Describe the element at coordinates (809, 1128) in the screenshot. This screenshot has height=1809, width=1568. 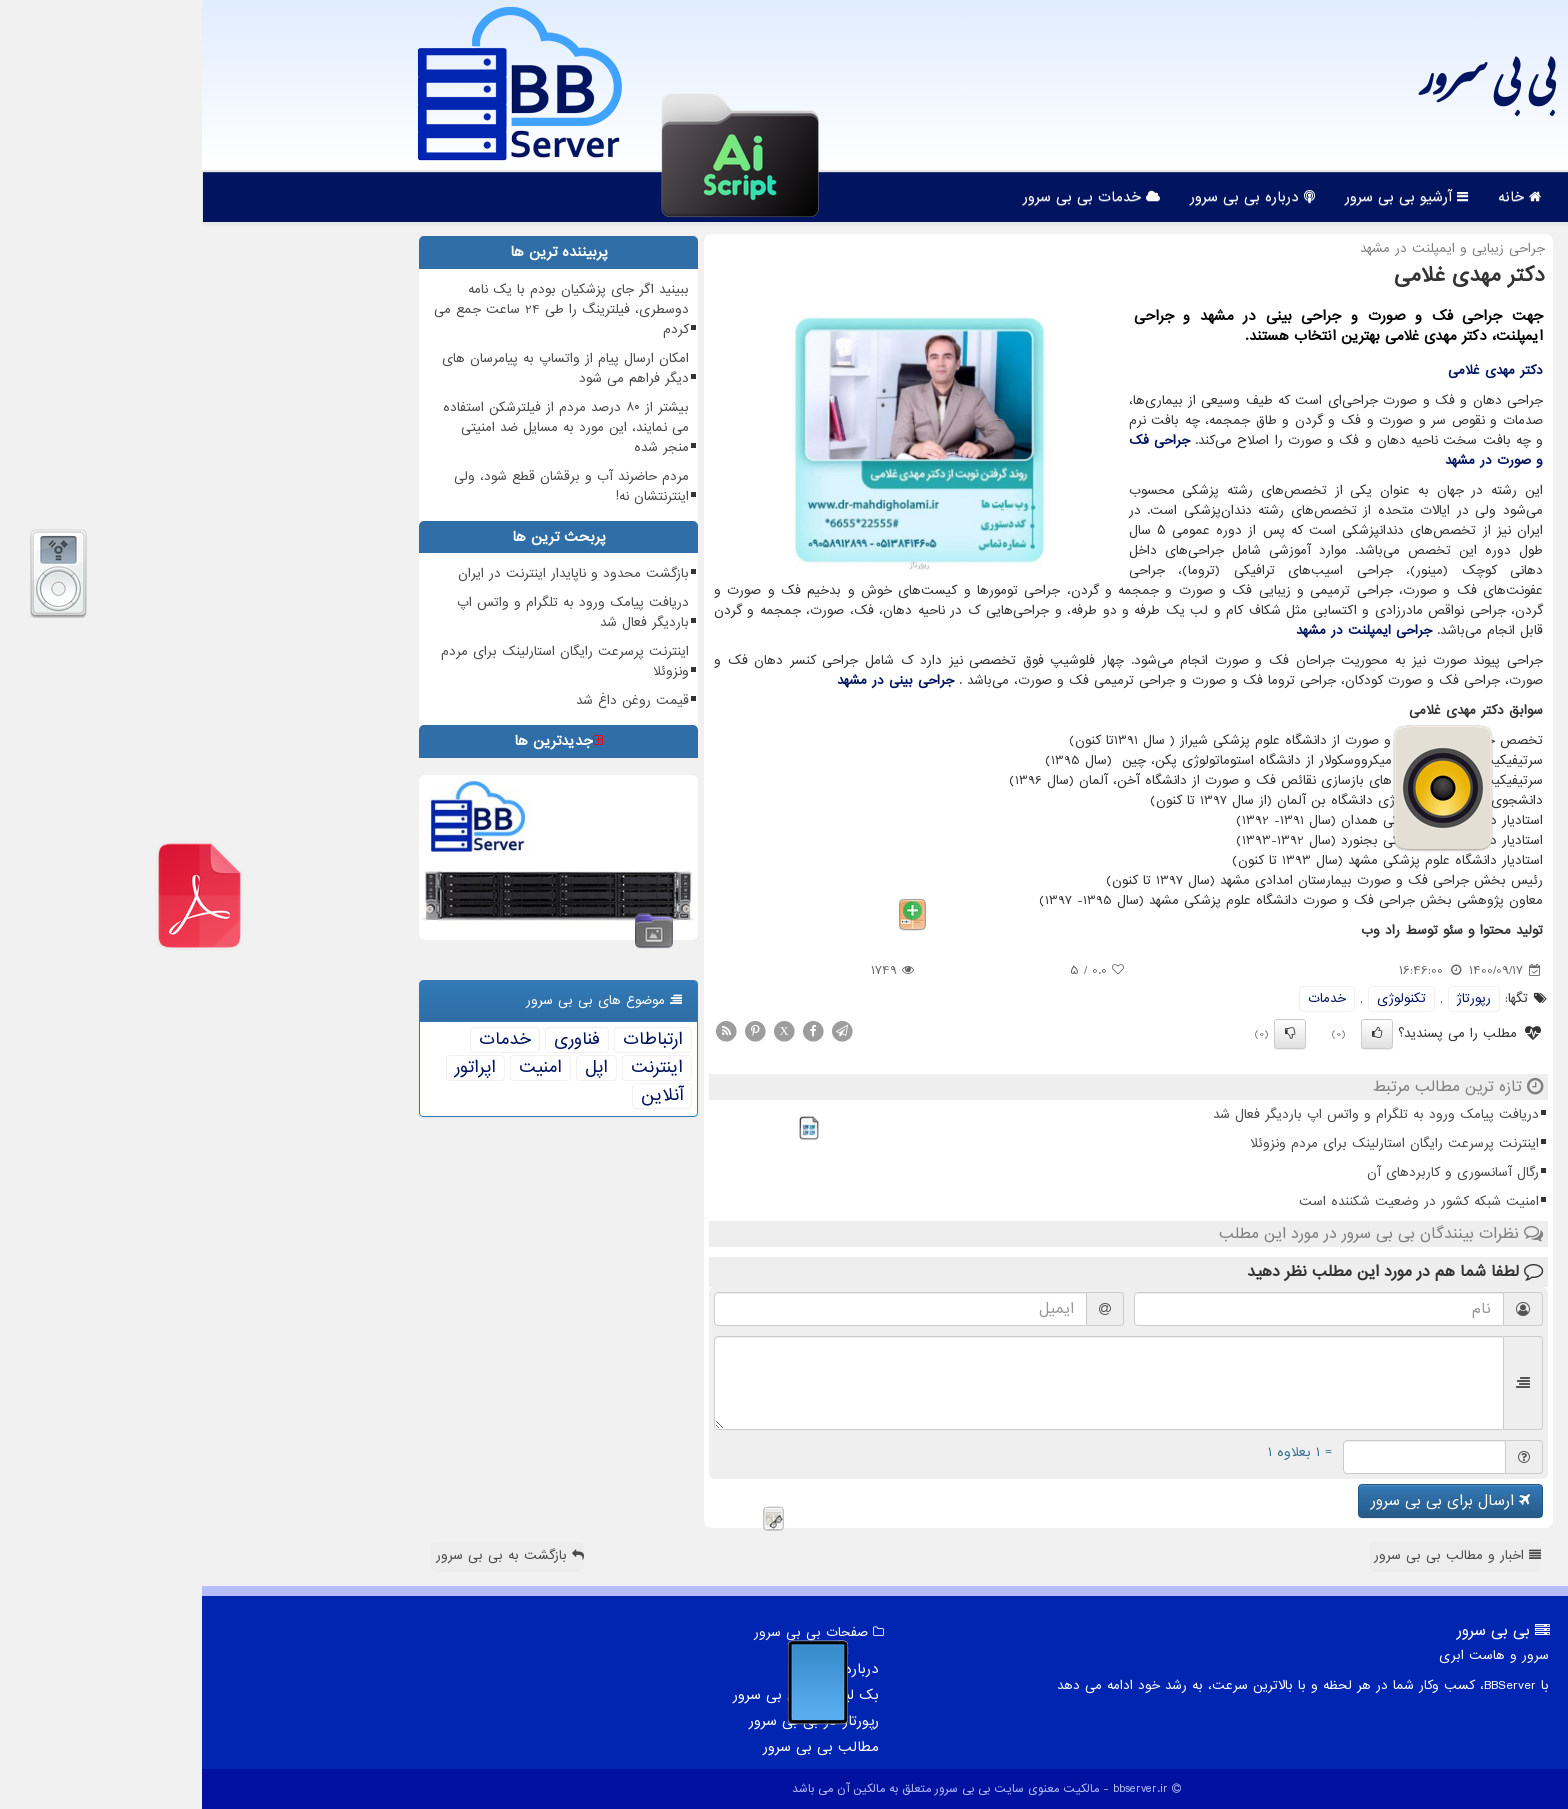
I see `libreoffice master document file type` at that location.